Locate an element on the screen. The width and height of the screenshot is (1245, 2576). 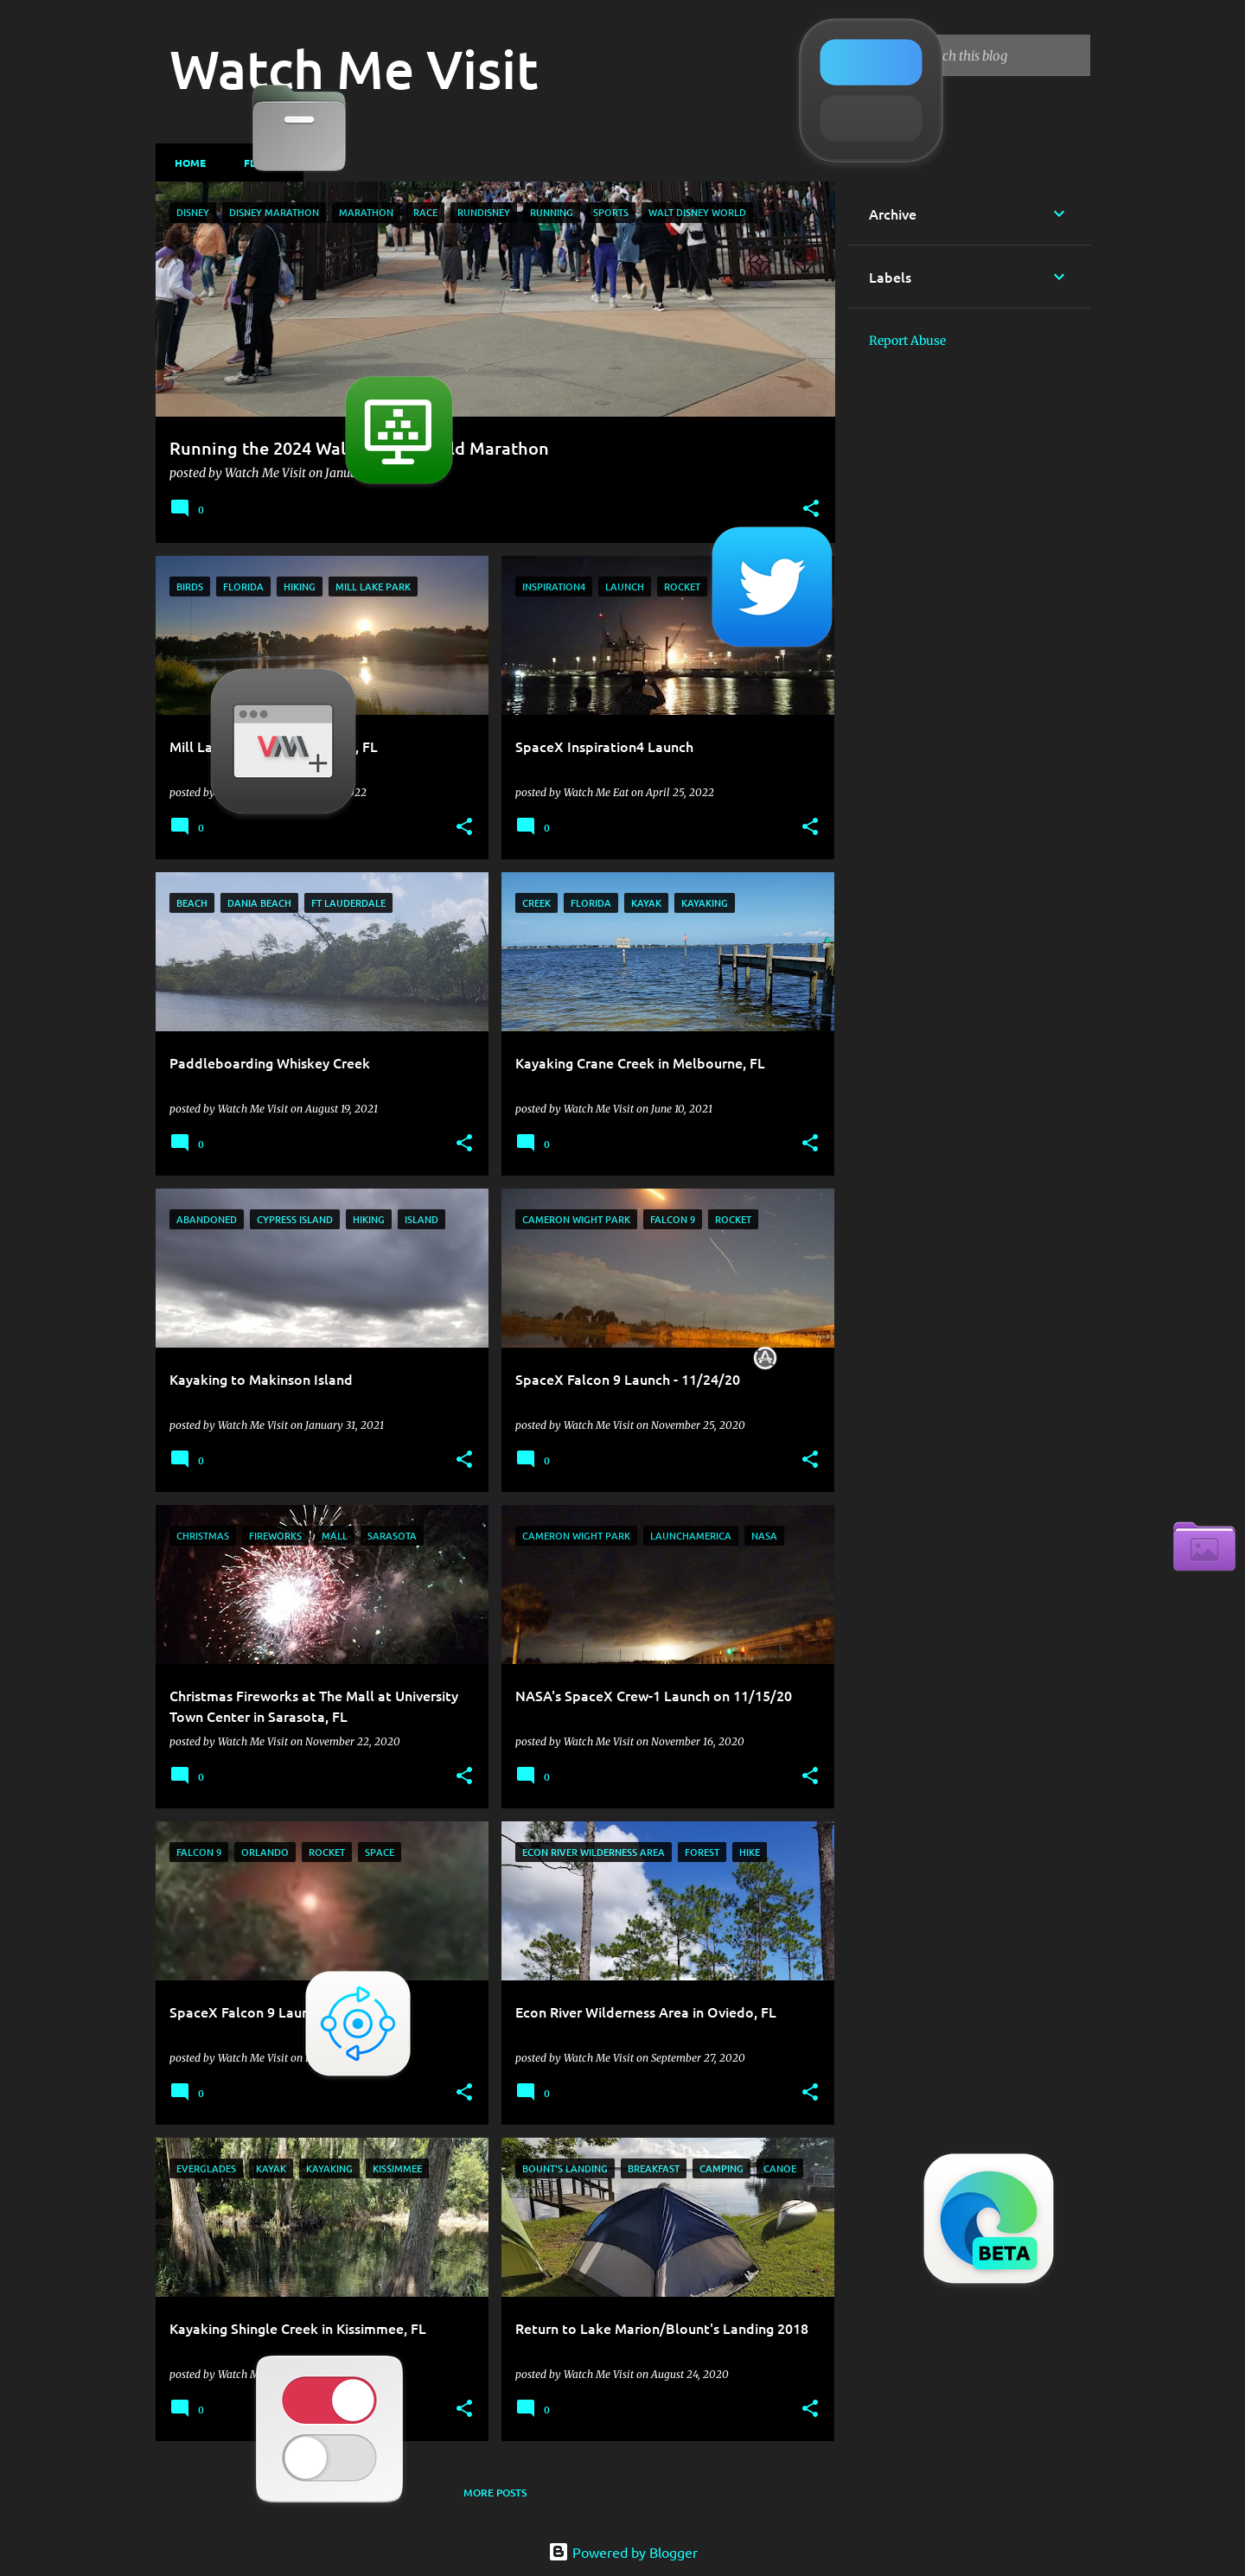
launch VMware Horizon client for virtual desktop access is located at coordinates (399, 430).